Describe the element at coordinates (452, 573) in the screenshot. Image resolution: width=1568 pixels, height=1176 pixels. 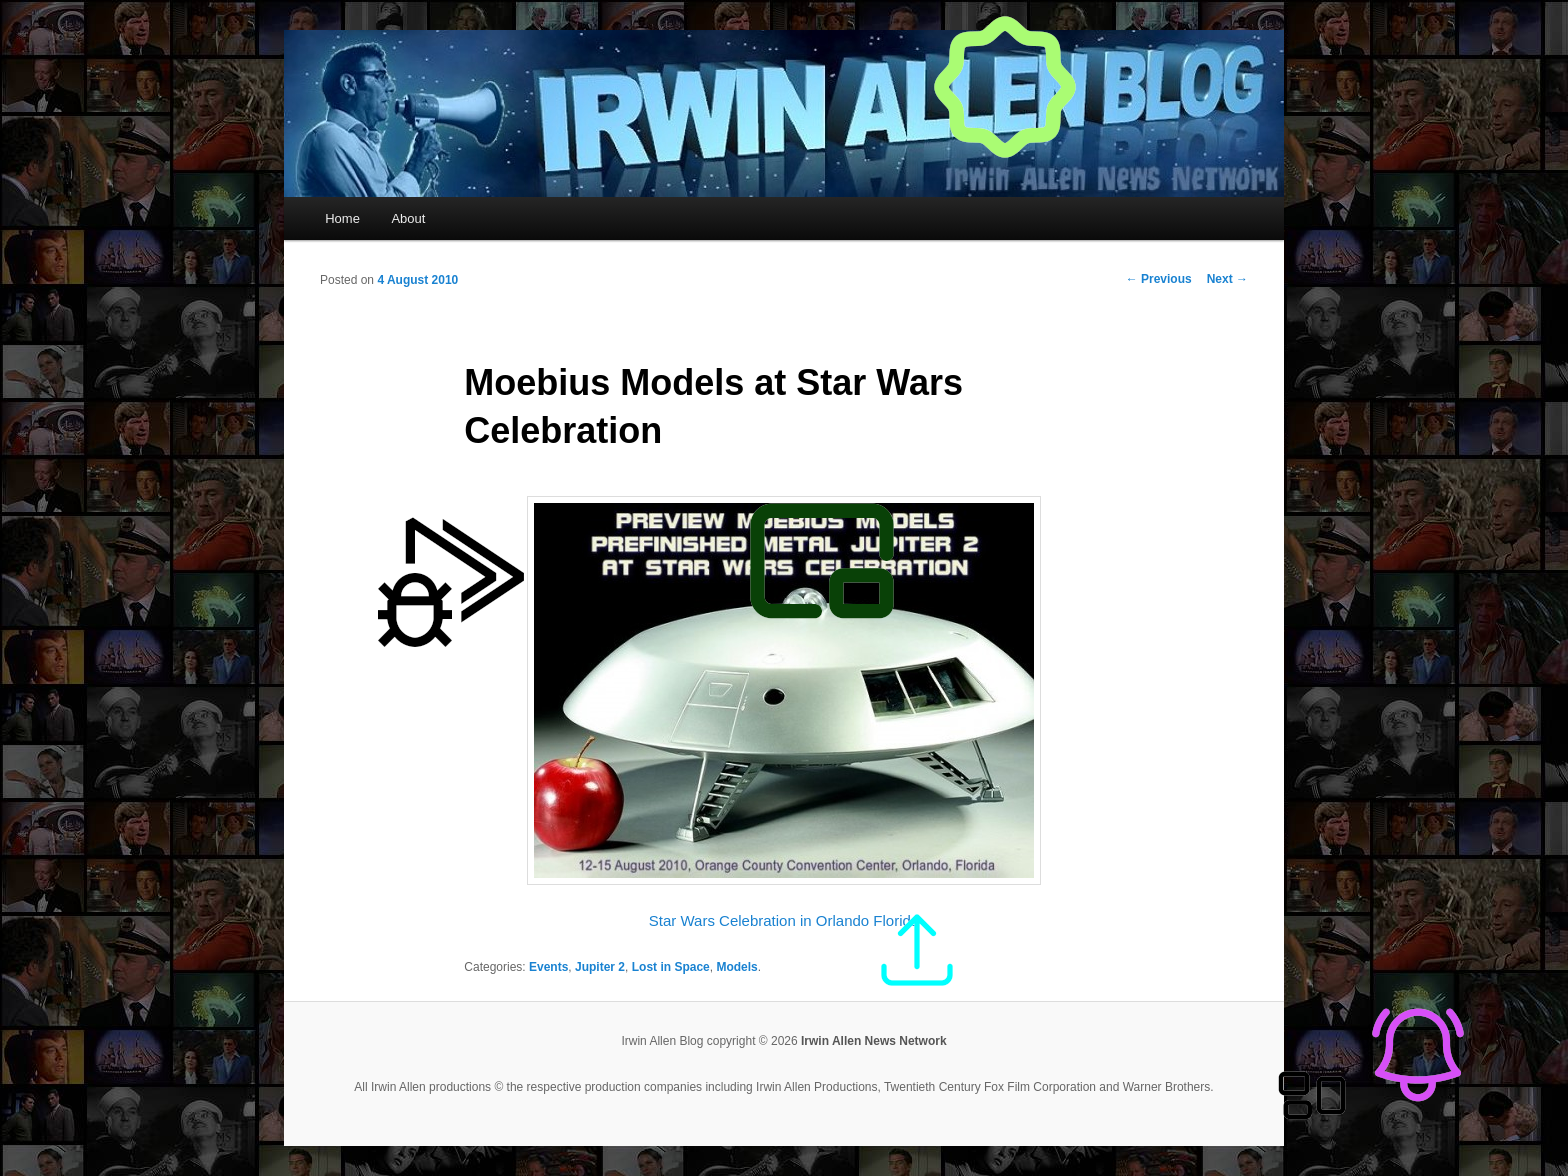
I see `run debugger on all files or projects` at that location.